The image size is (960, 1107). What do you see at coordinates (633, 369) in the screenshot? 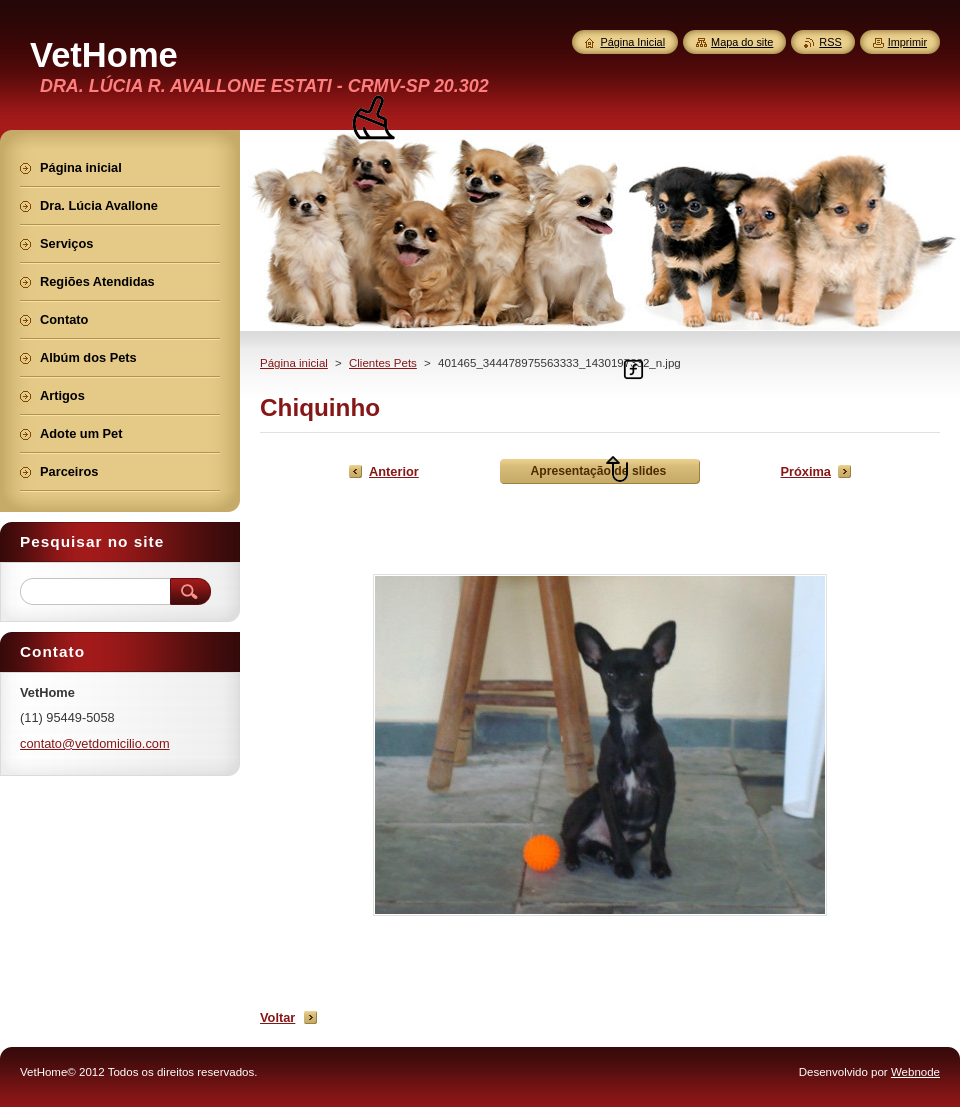
I see `access mathematical functions or formulas` at bounding box center [633, 369].